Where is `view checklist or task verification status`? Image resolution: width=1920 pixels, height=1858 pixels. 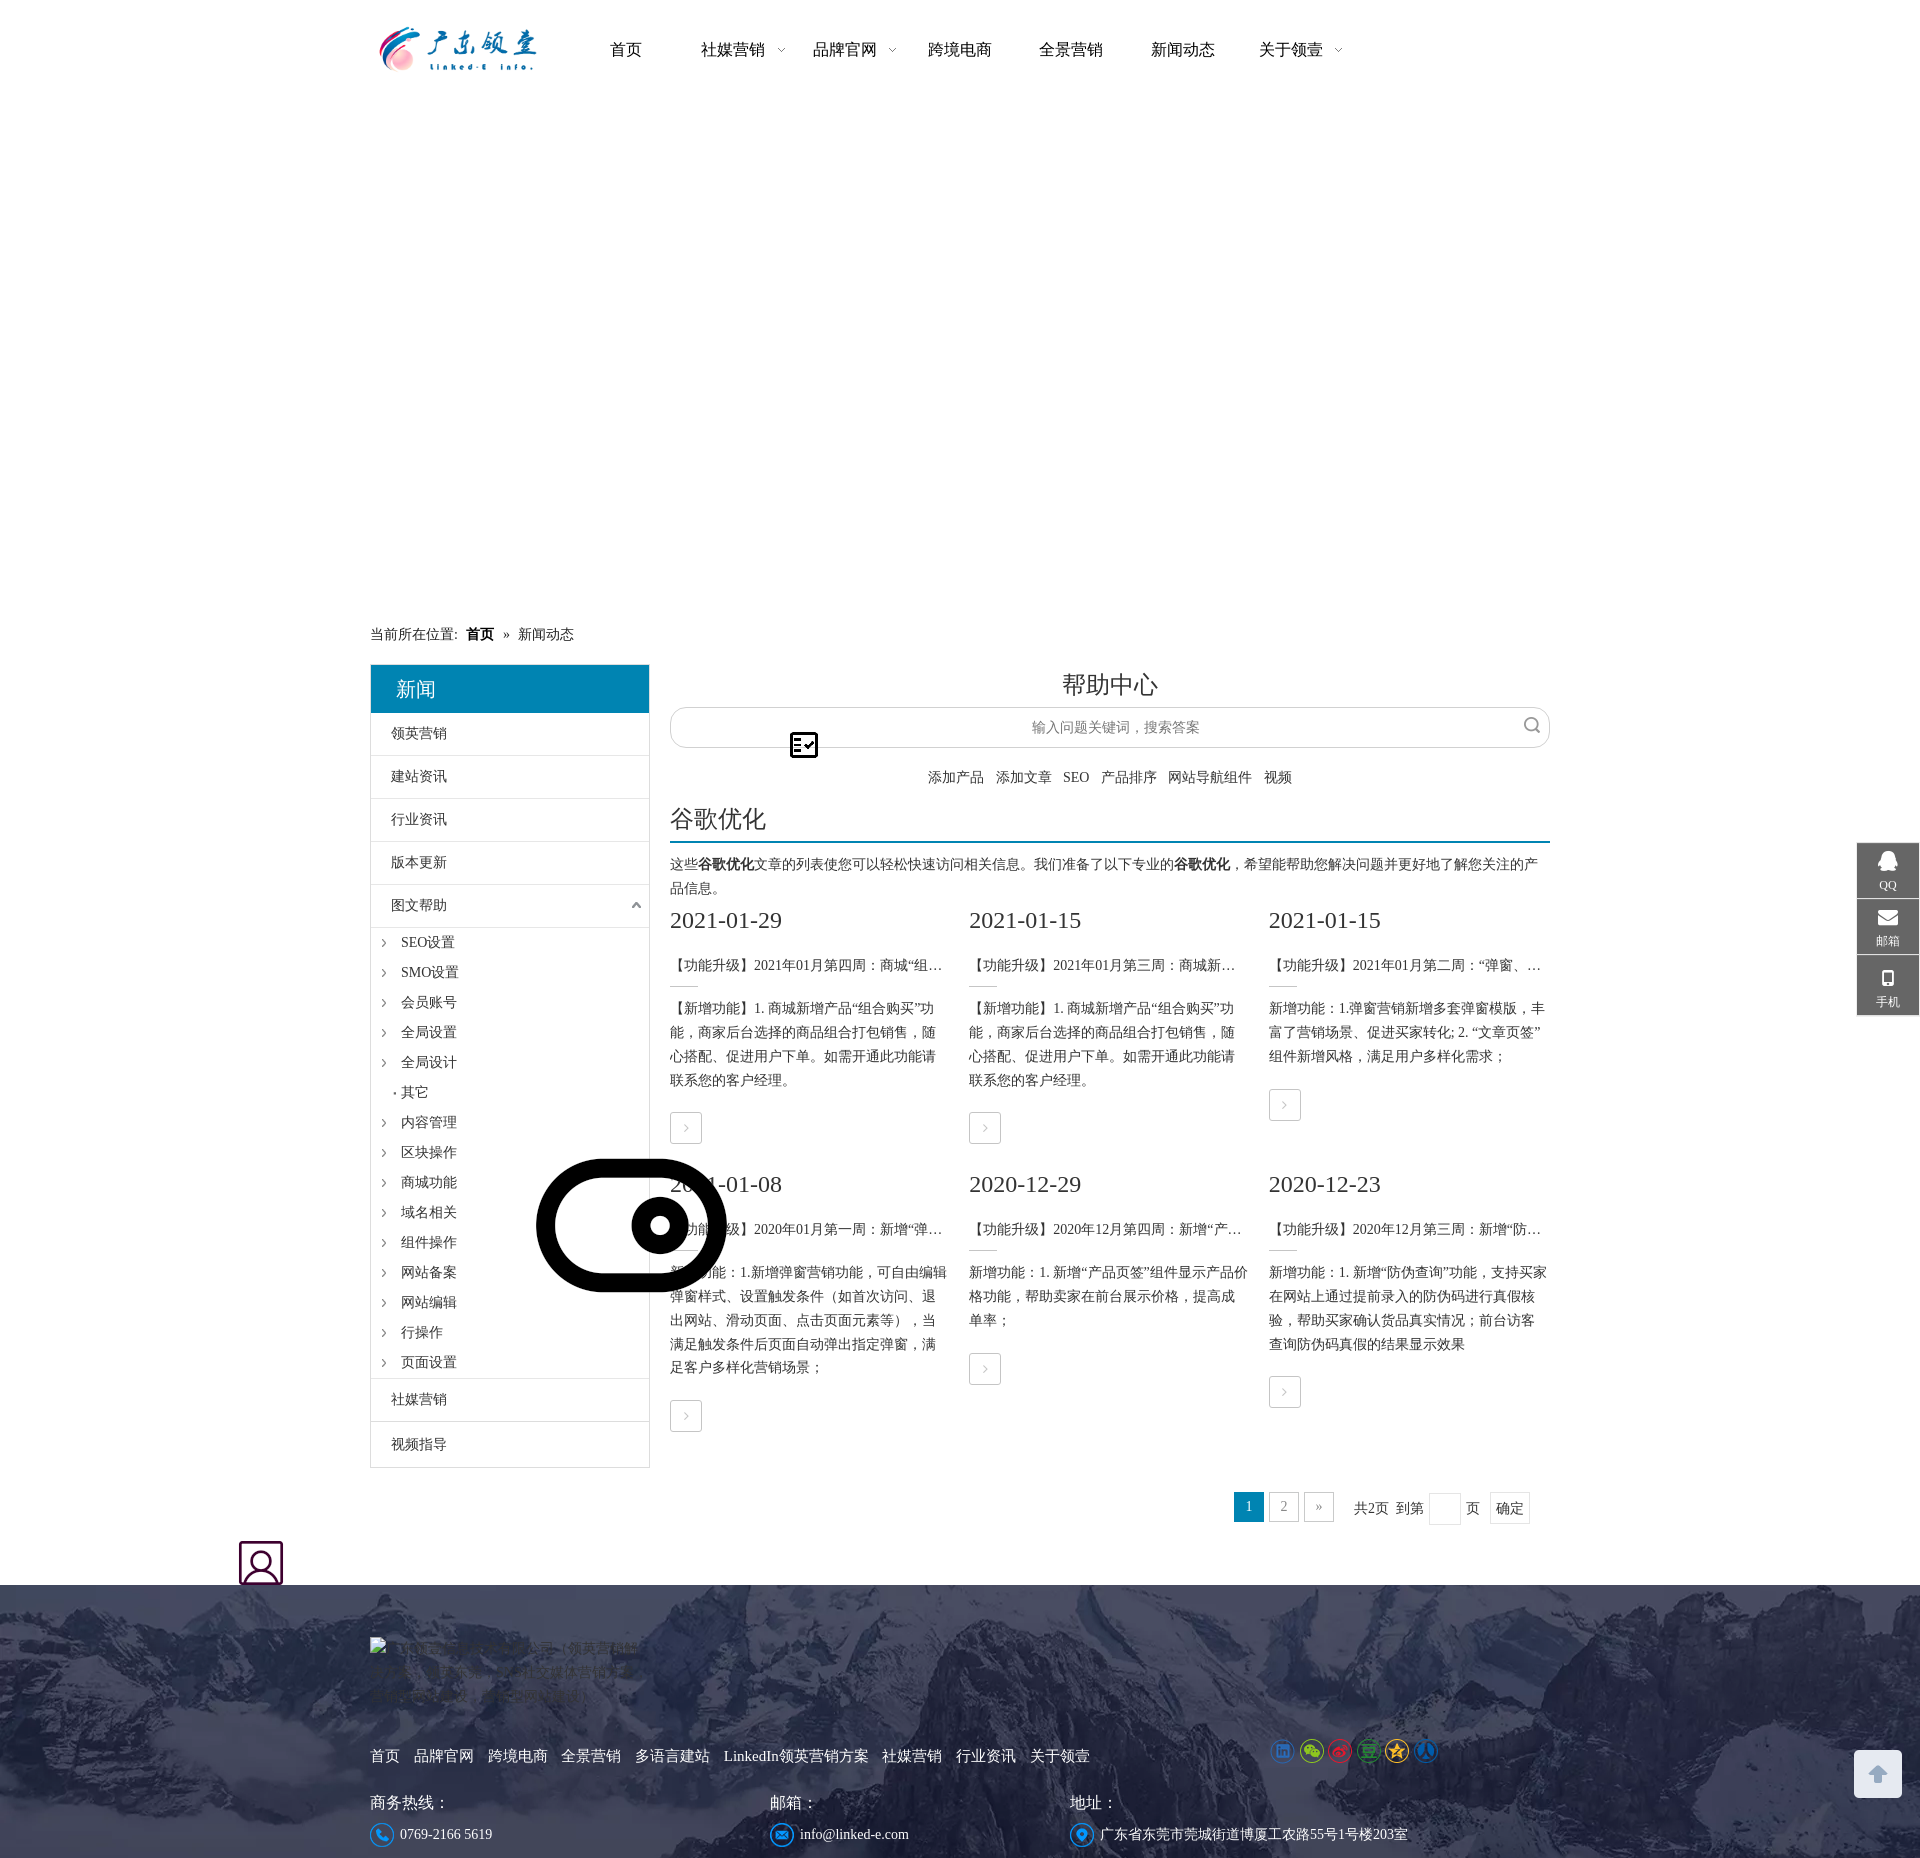 view checklist or task verification status is located at coordinates (804, 745).